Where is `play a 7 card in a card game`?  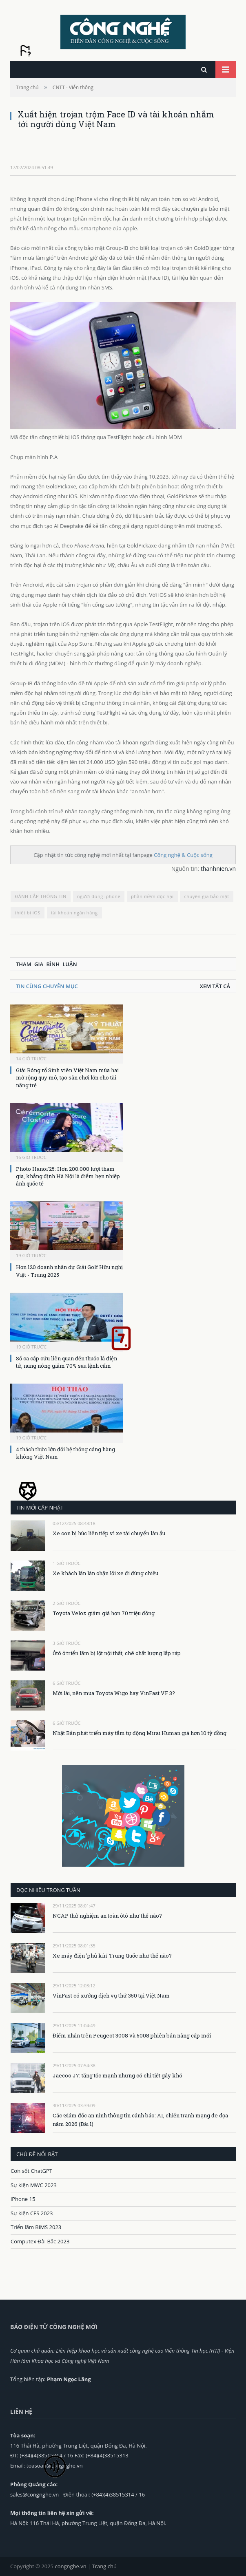 play a 7 card in a card game is located at coordinates (121, 1338).